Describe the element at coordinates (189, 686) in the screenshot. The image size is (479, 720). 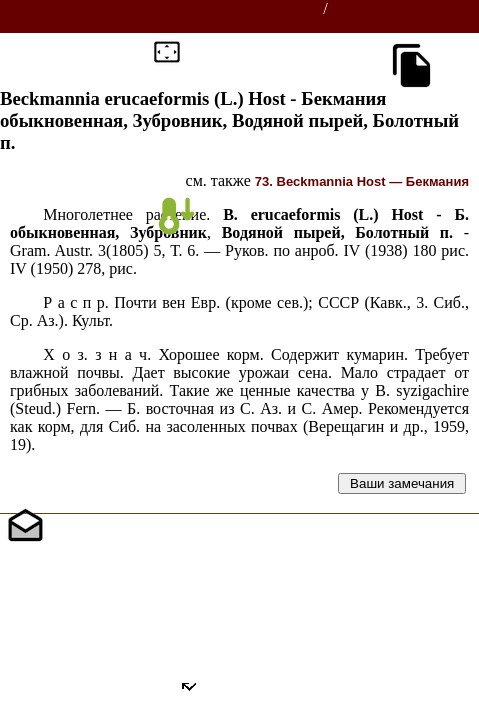
I see `indicates a missed incoming call` at that location.